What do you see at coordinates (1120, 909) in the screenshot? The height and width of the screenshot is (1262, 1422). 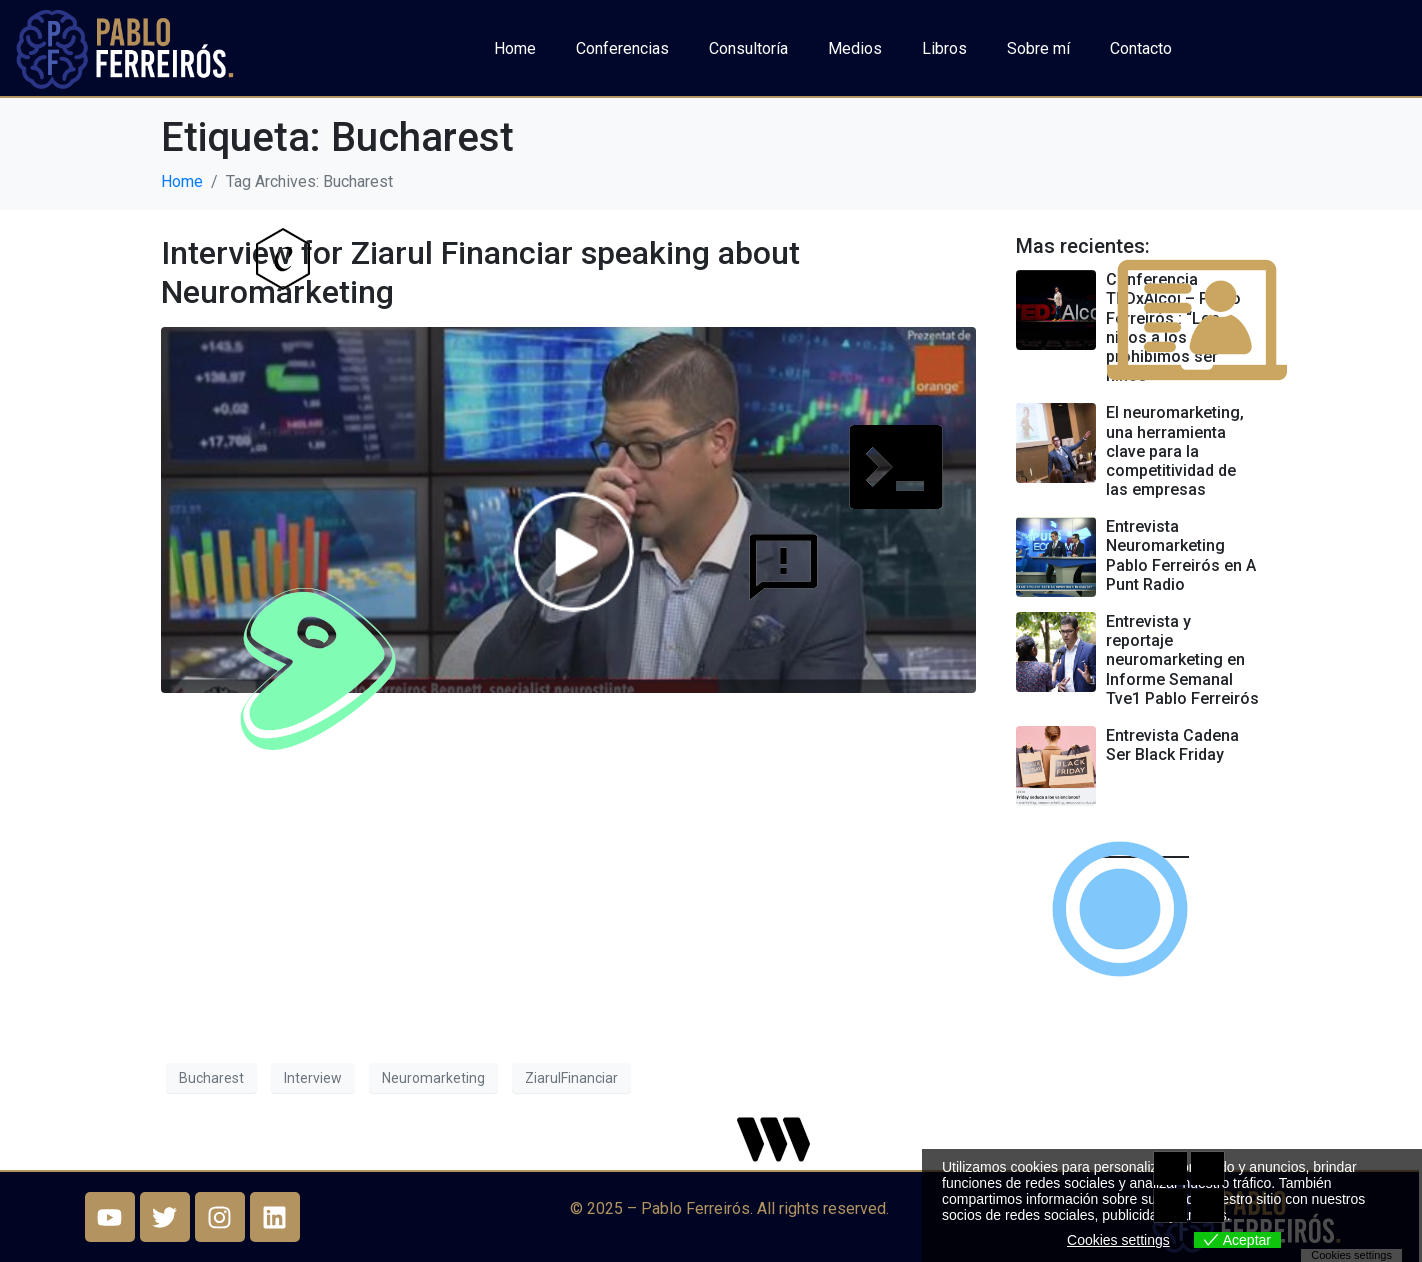 I see `indicates loading or processing in progress` at bounding box center [1120, 909].